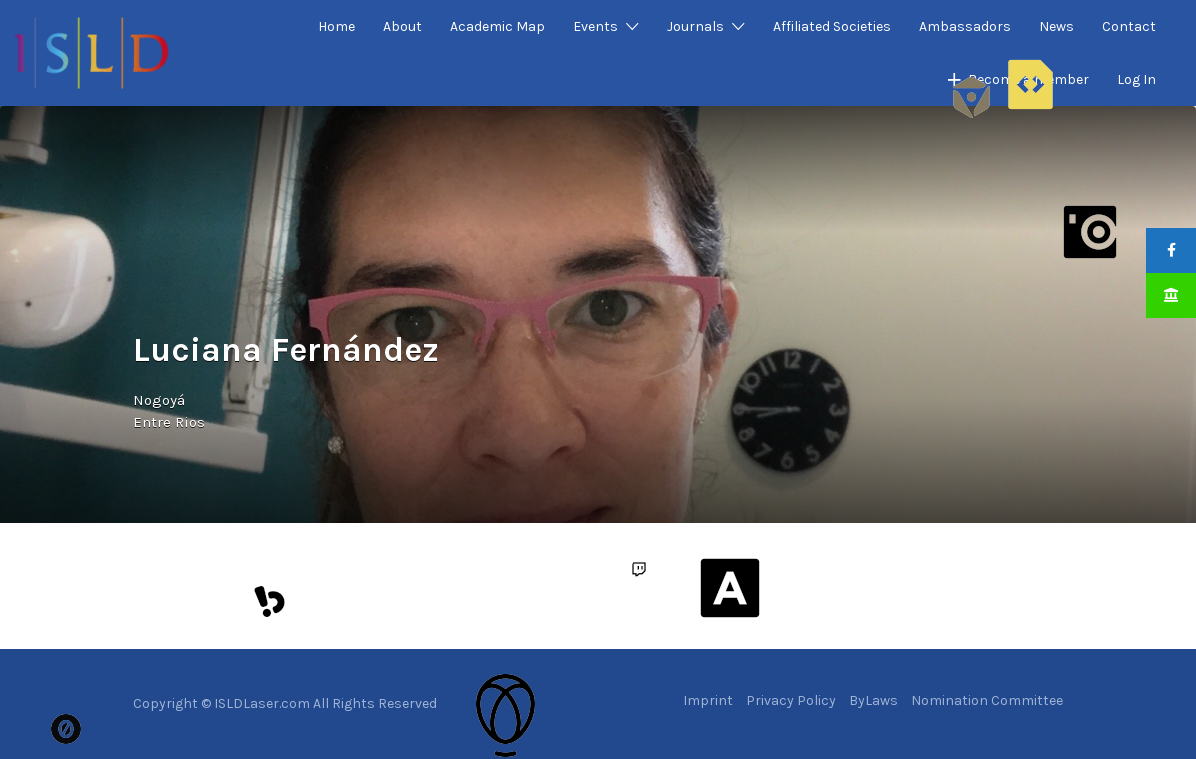 The height and width of the screenshot is (759, 1196). What do you see at coordinates (971, 97) in the screenshot?
I see `nucleo icon library logo` at bounding box center [971, 97].